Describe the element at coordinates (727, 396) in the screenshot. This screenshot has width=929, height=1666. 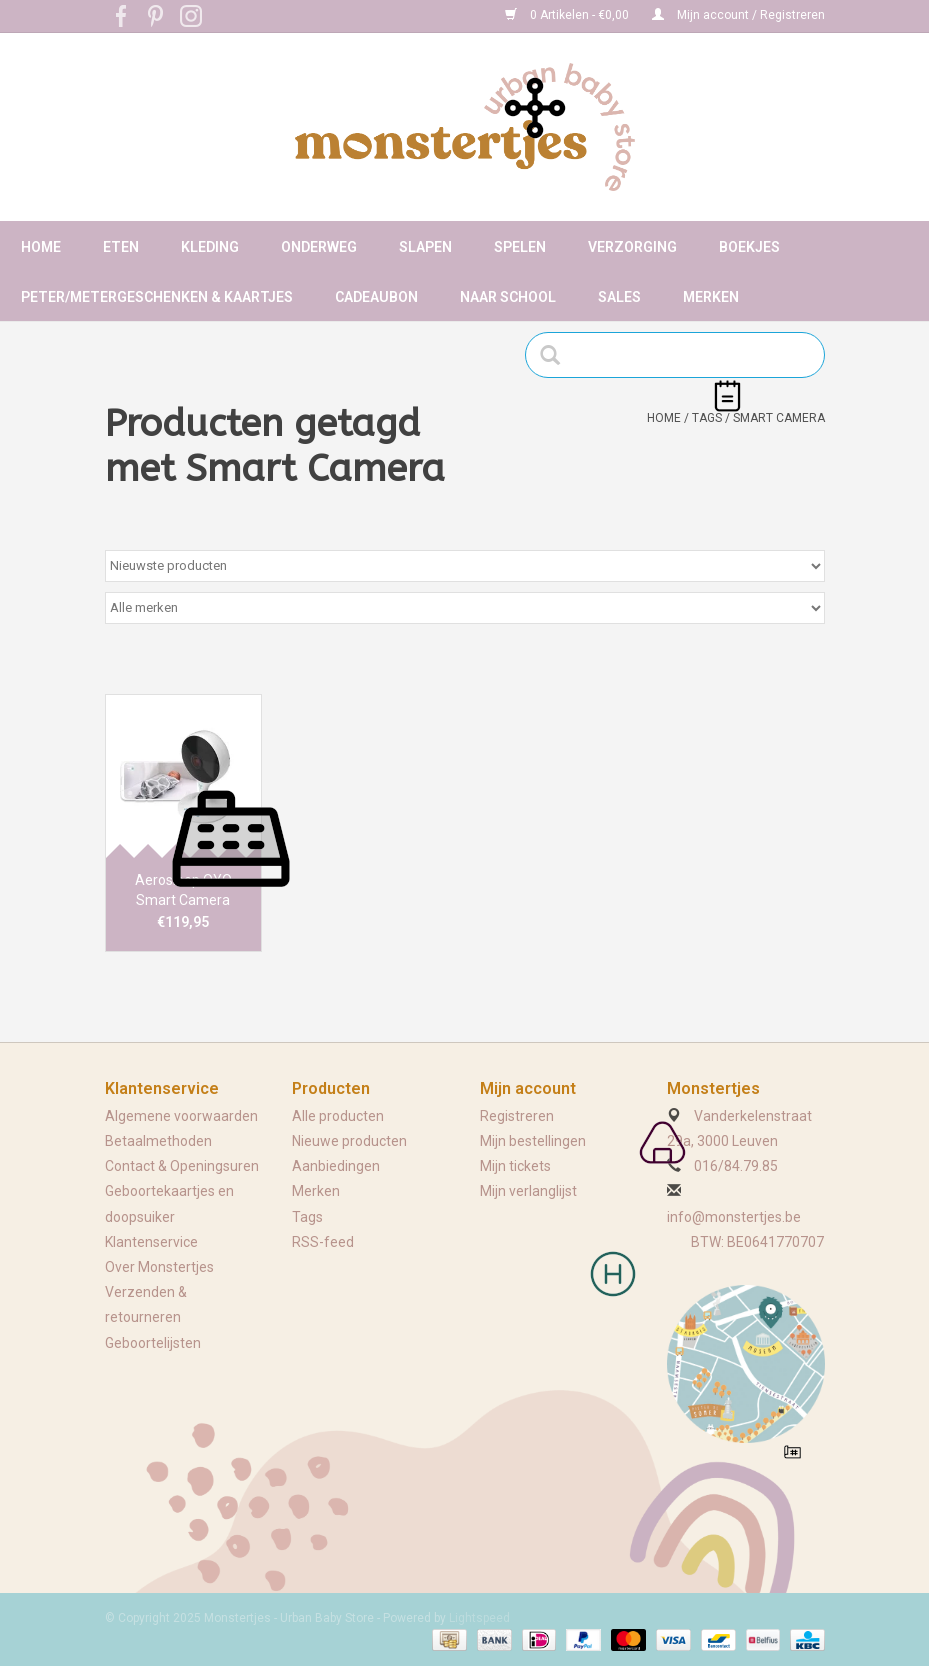
I see `open notepad or notes app` at that location.